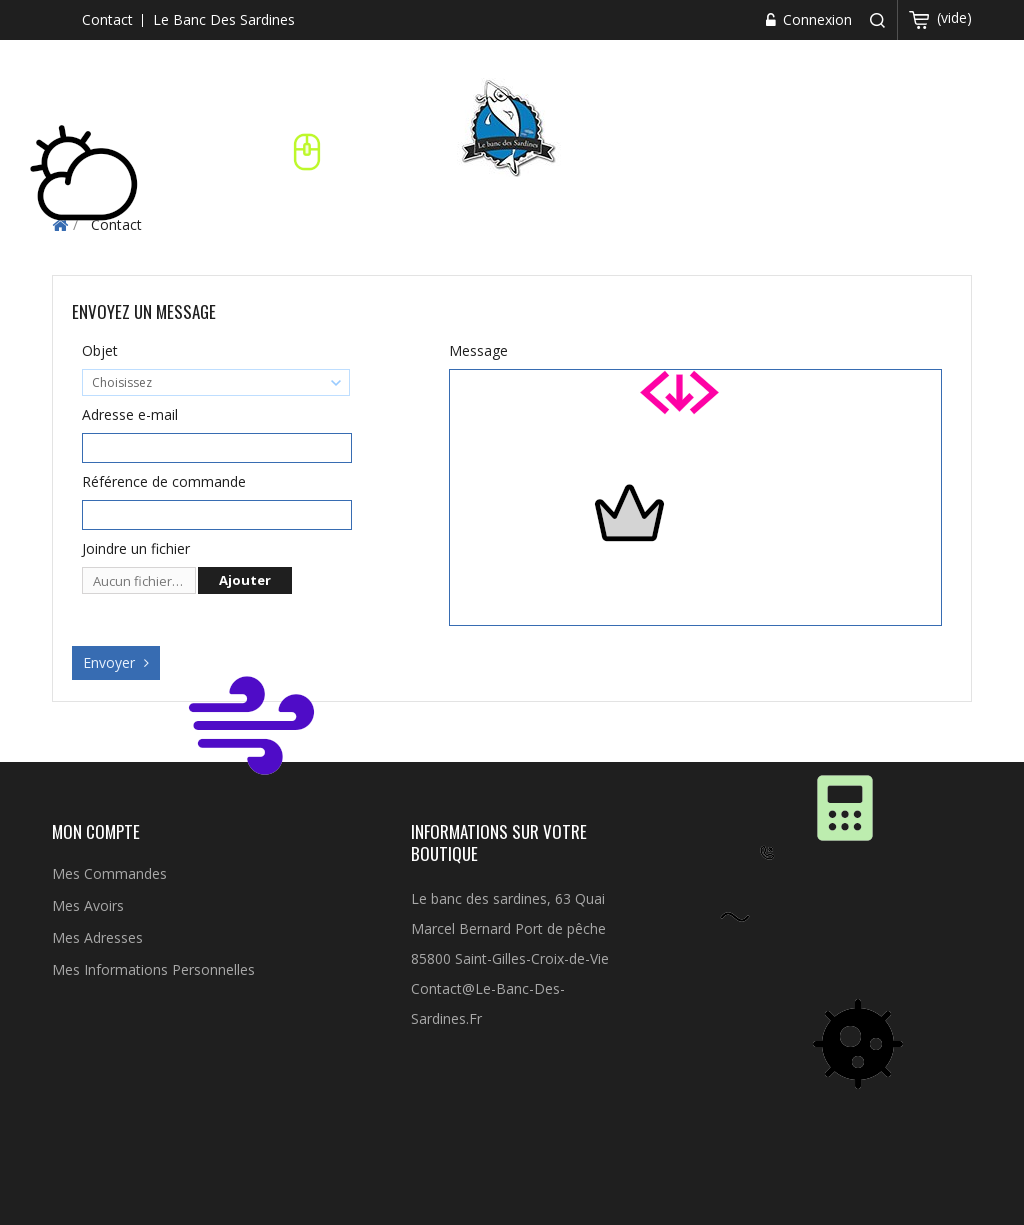 The width and height of the screenshot is (1024, 1225). I want to click on download source code or script files, so click(679, 392).